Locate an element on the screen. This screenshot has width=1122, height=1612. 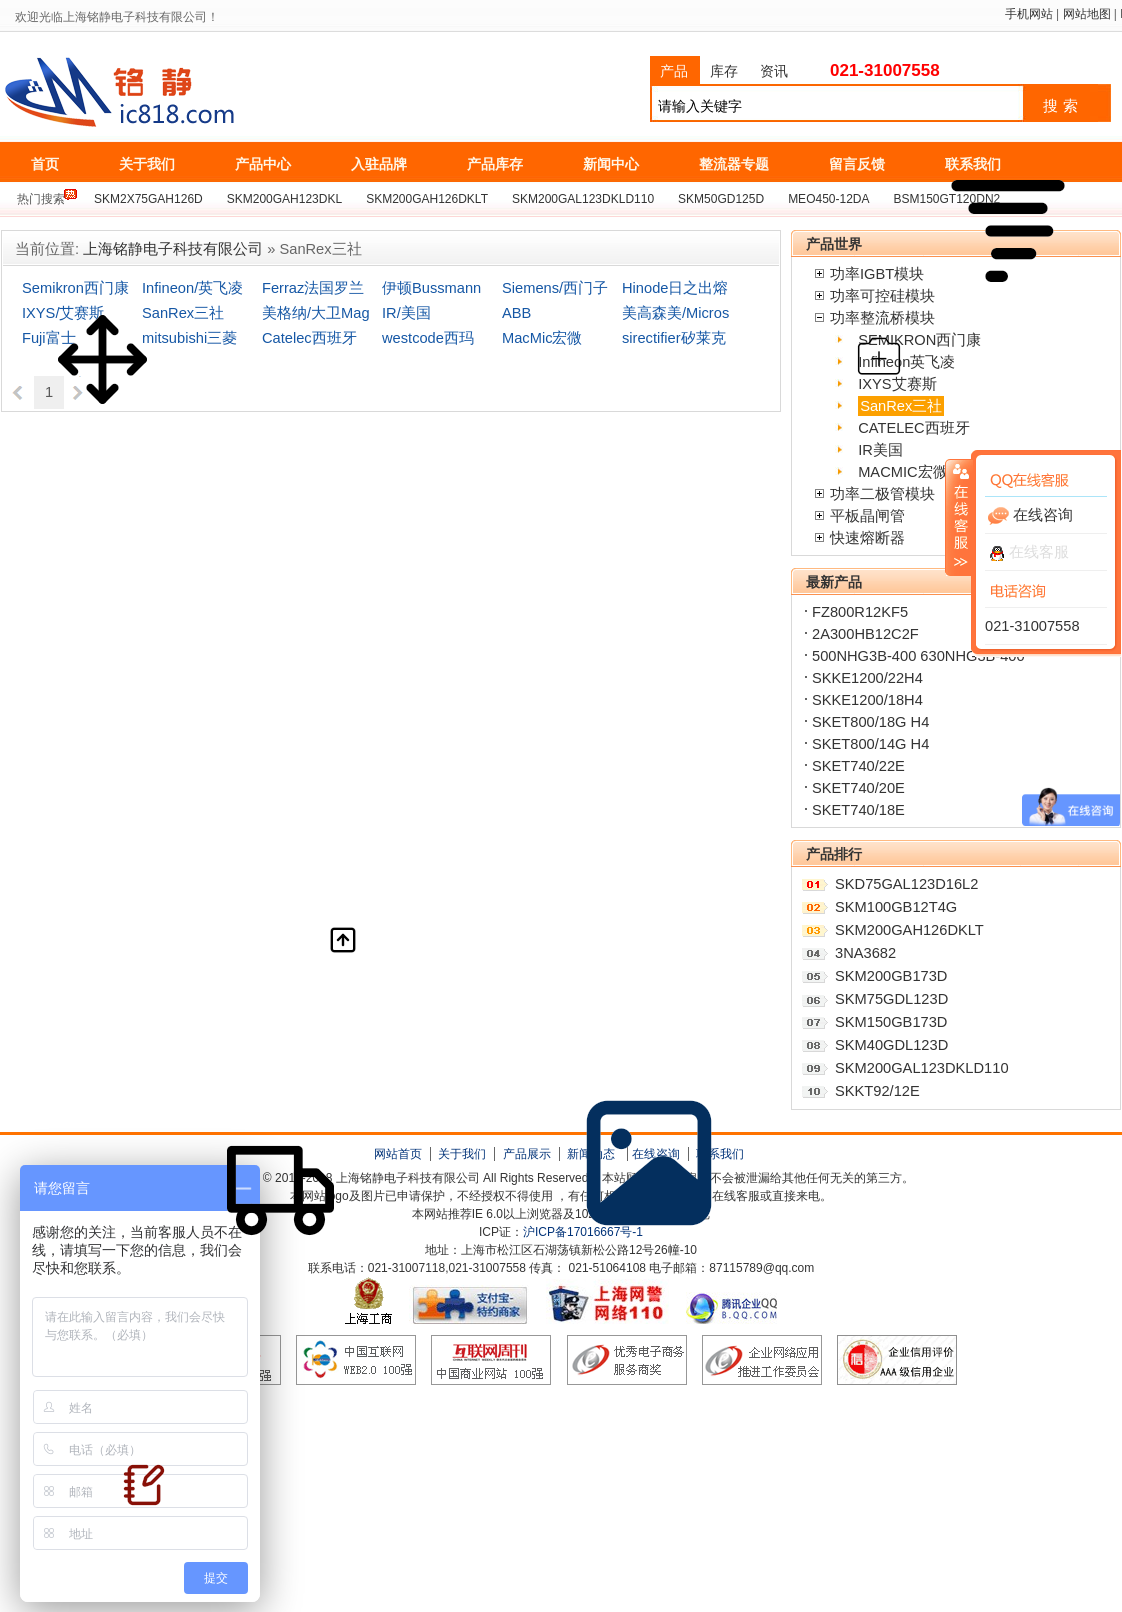
edit notes or journal entries is located at coordinates (144, 1485).